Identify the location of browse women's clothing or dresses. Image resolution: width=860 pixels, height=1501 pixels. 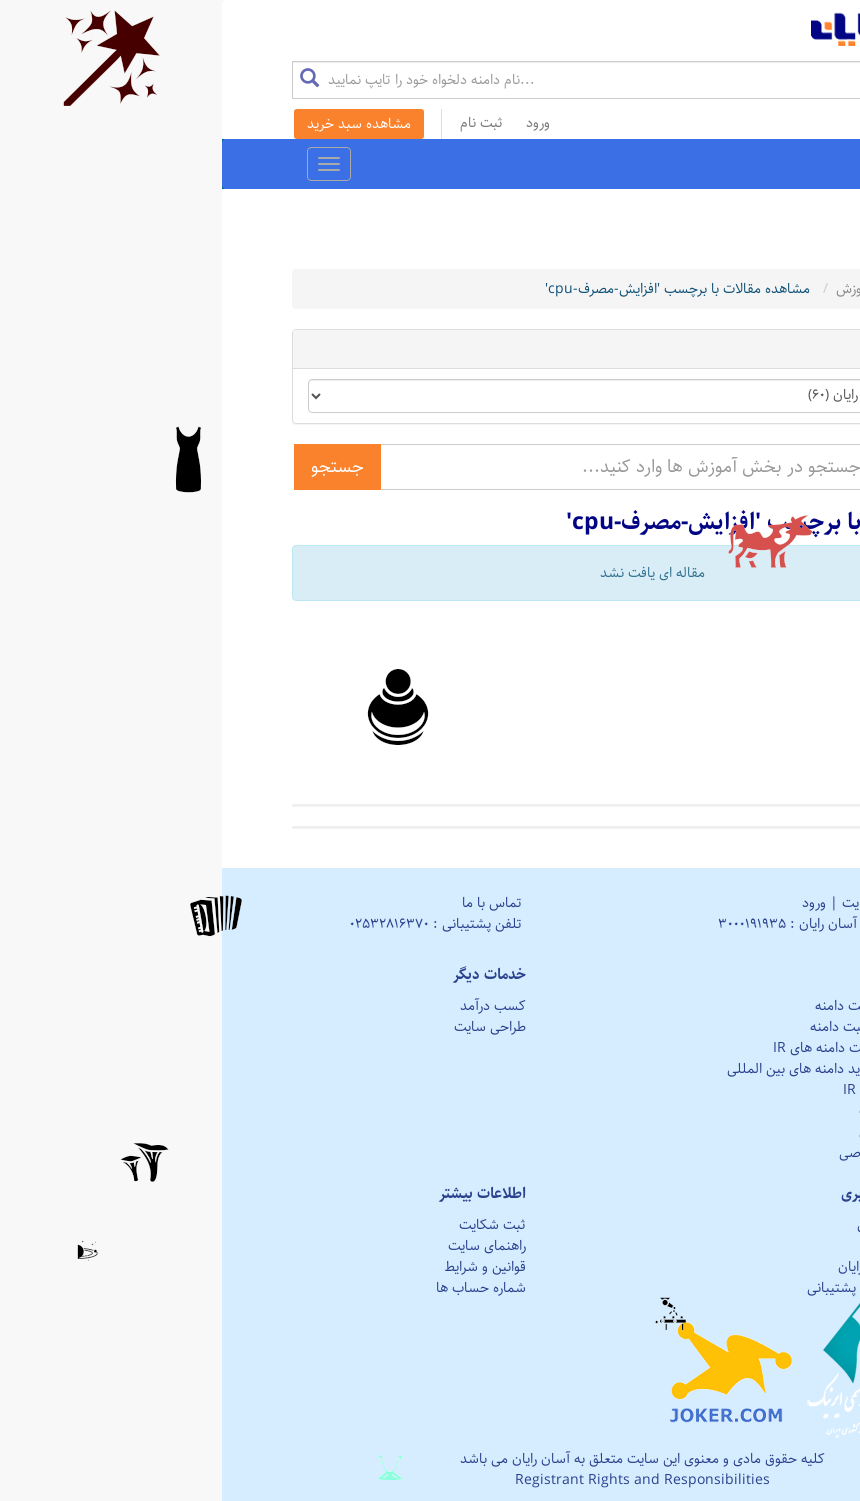
(188, 459).